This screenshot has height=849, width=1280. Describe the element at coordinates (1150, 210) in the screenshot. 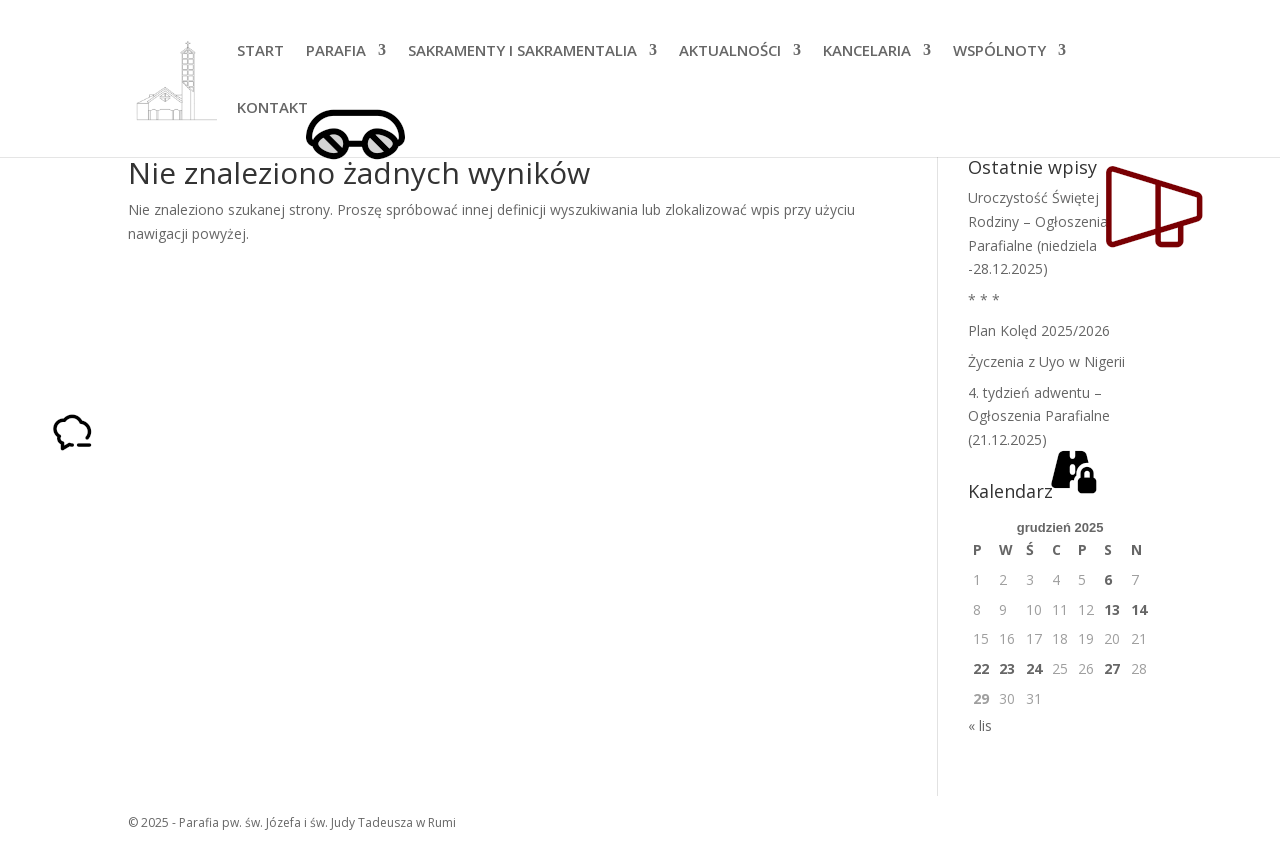

I see `make an announcement` at that location.